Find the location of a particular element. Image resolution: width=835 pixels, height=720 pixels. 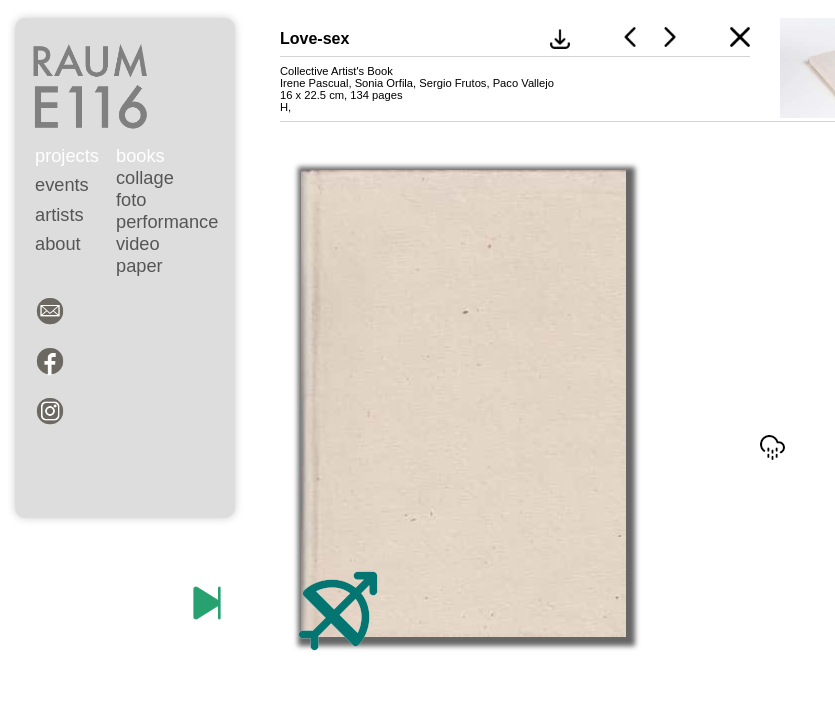

indicates light rain or drizzle in weather forecast is located at coordinates (772, 447).